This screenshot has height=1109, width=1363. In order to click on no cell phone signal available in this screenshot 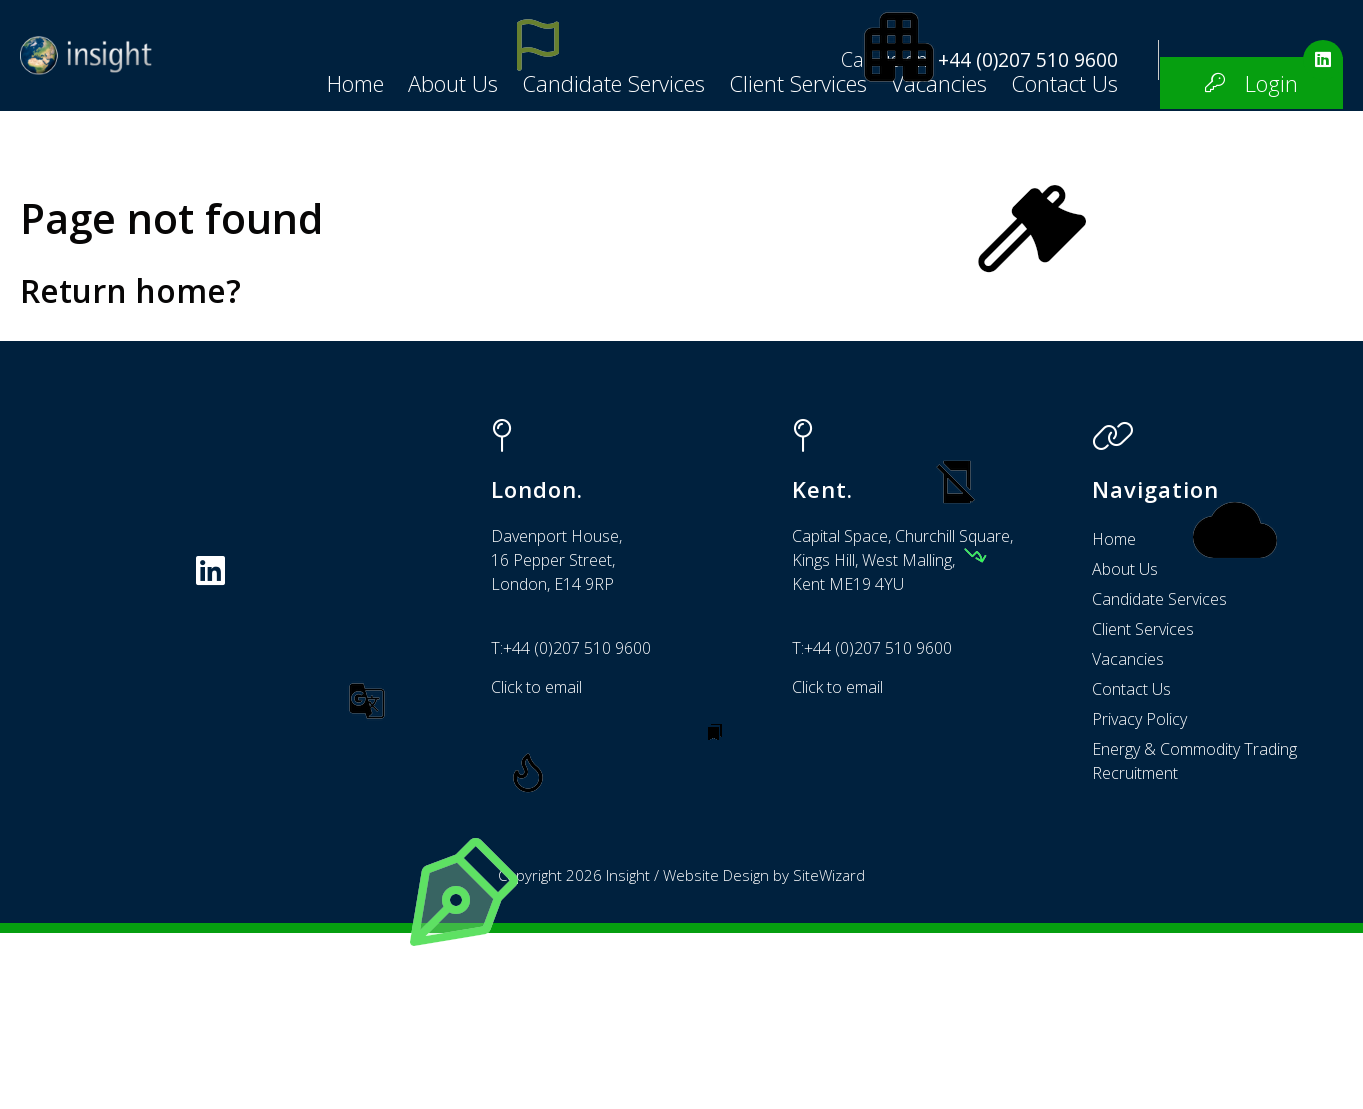, I will do `click(957, 482)`.